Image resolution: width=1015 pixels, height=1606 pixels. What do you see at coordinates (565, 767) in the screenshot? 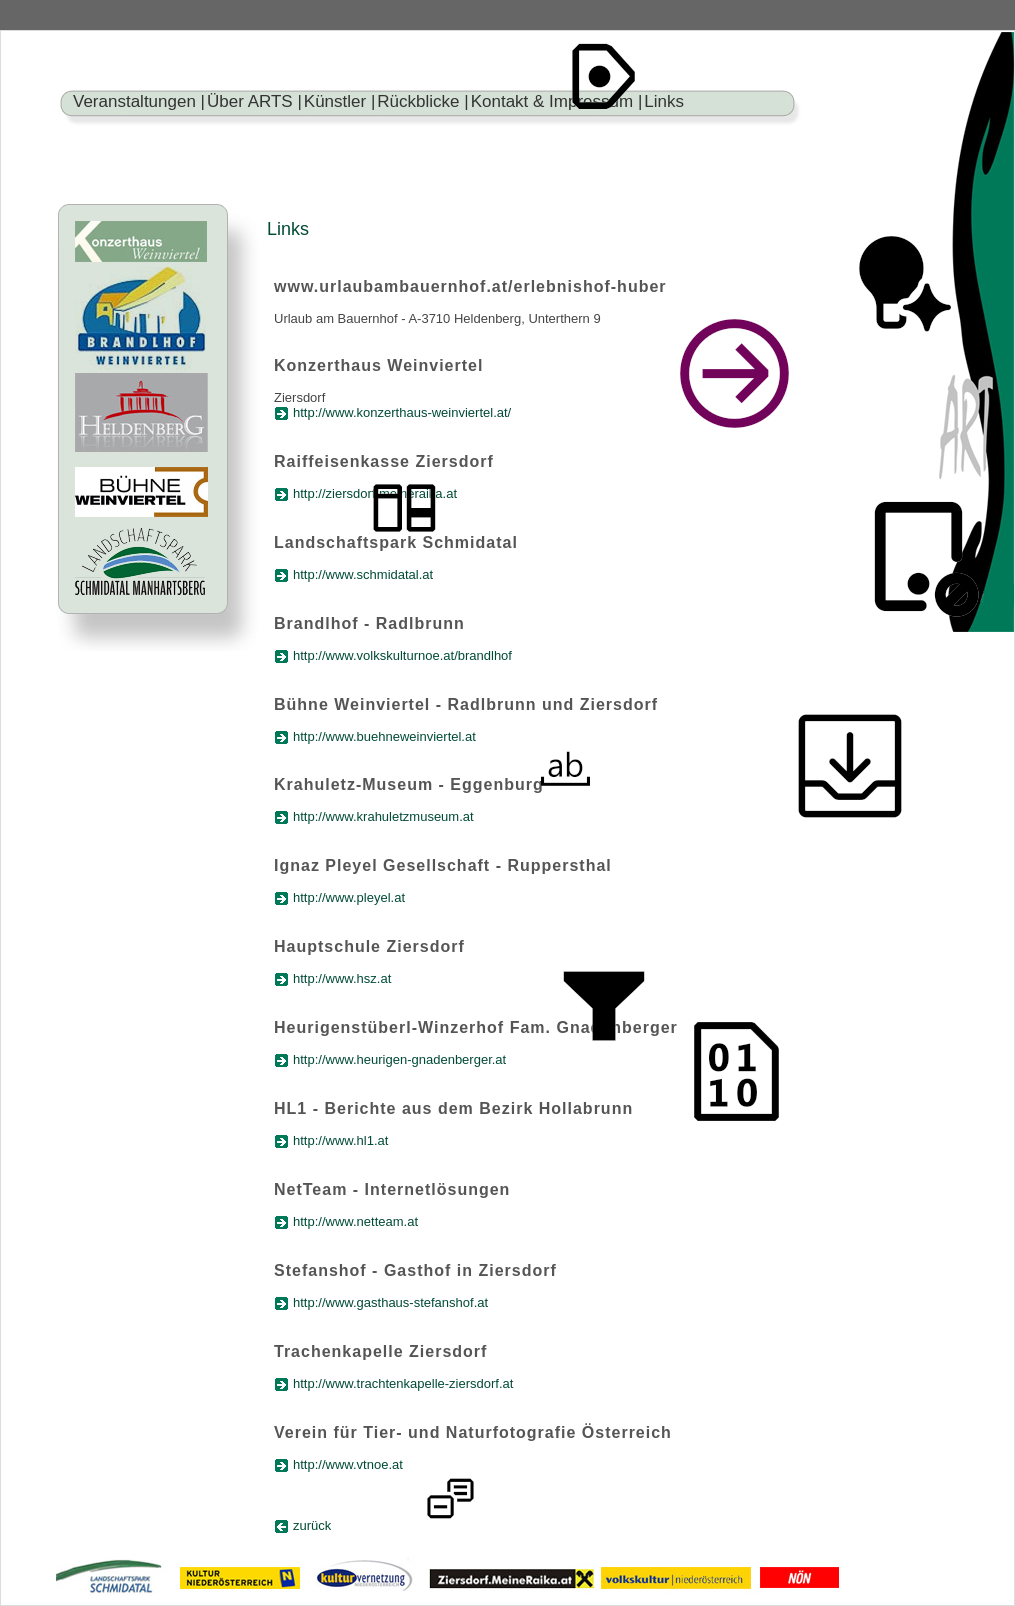
I see `toggle whole word search matching` at bounding box center [565, 767].